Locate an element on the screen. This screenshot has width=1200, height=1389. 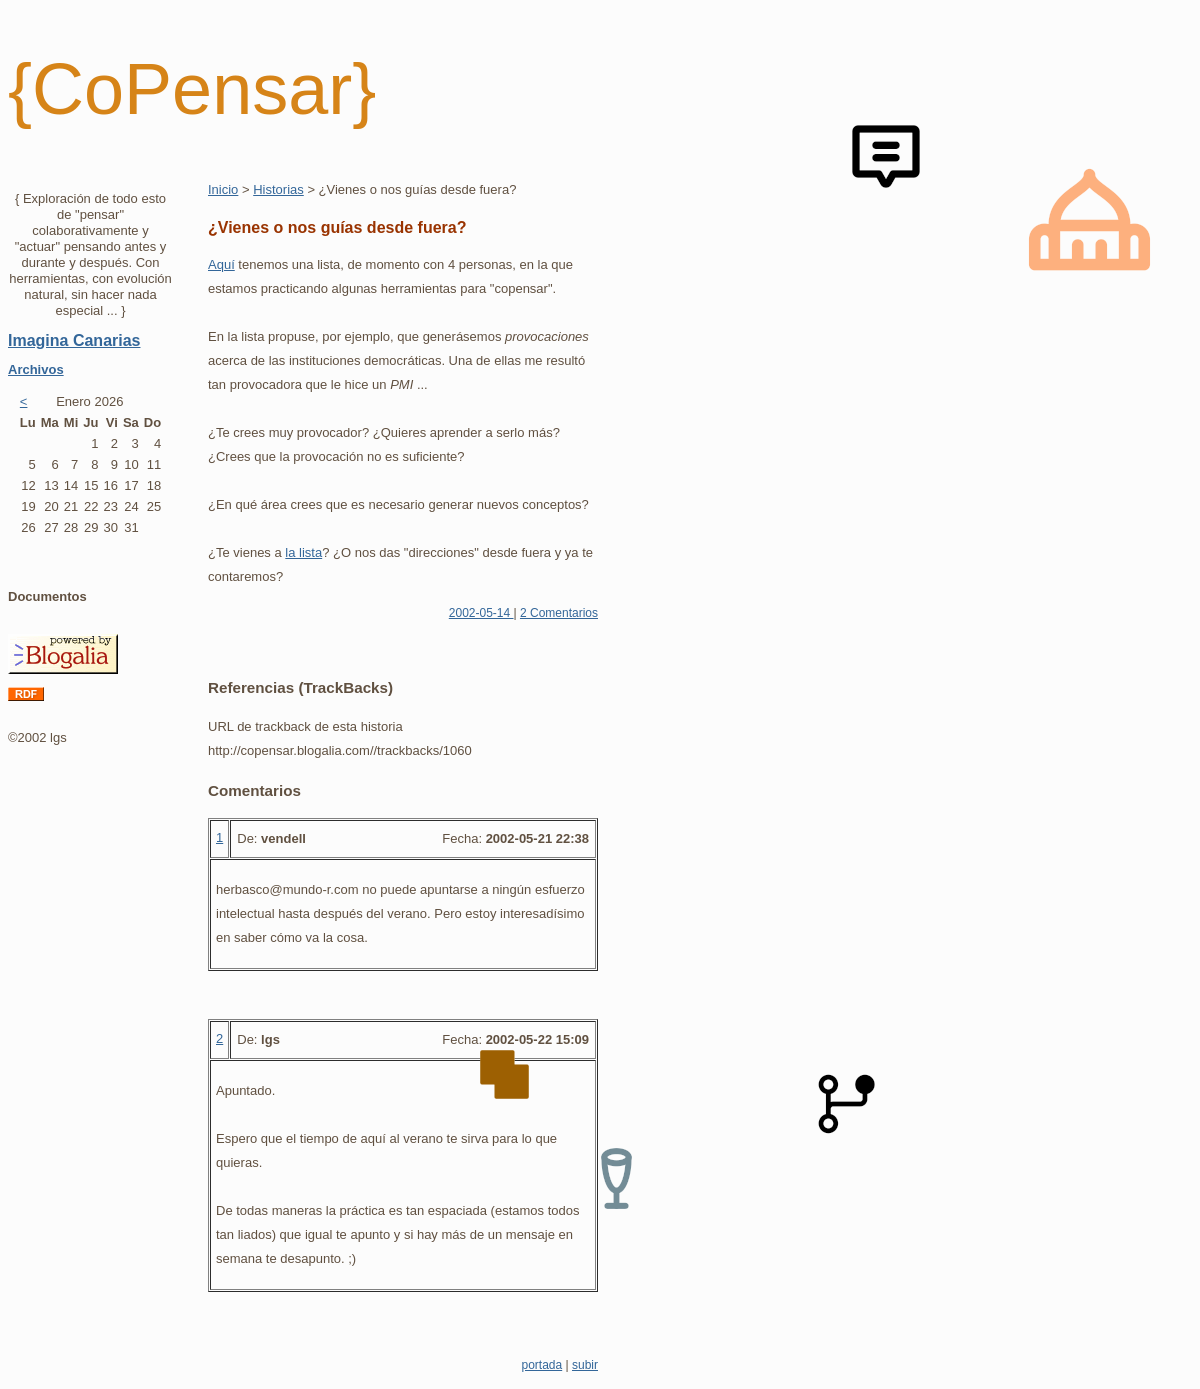
open chat or messaging is located at coordinates (886, 154).